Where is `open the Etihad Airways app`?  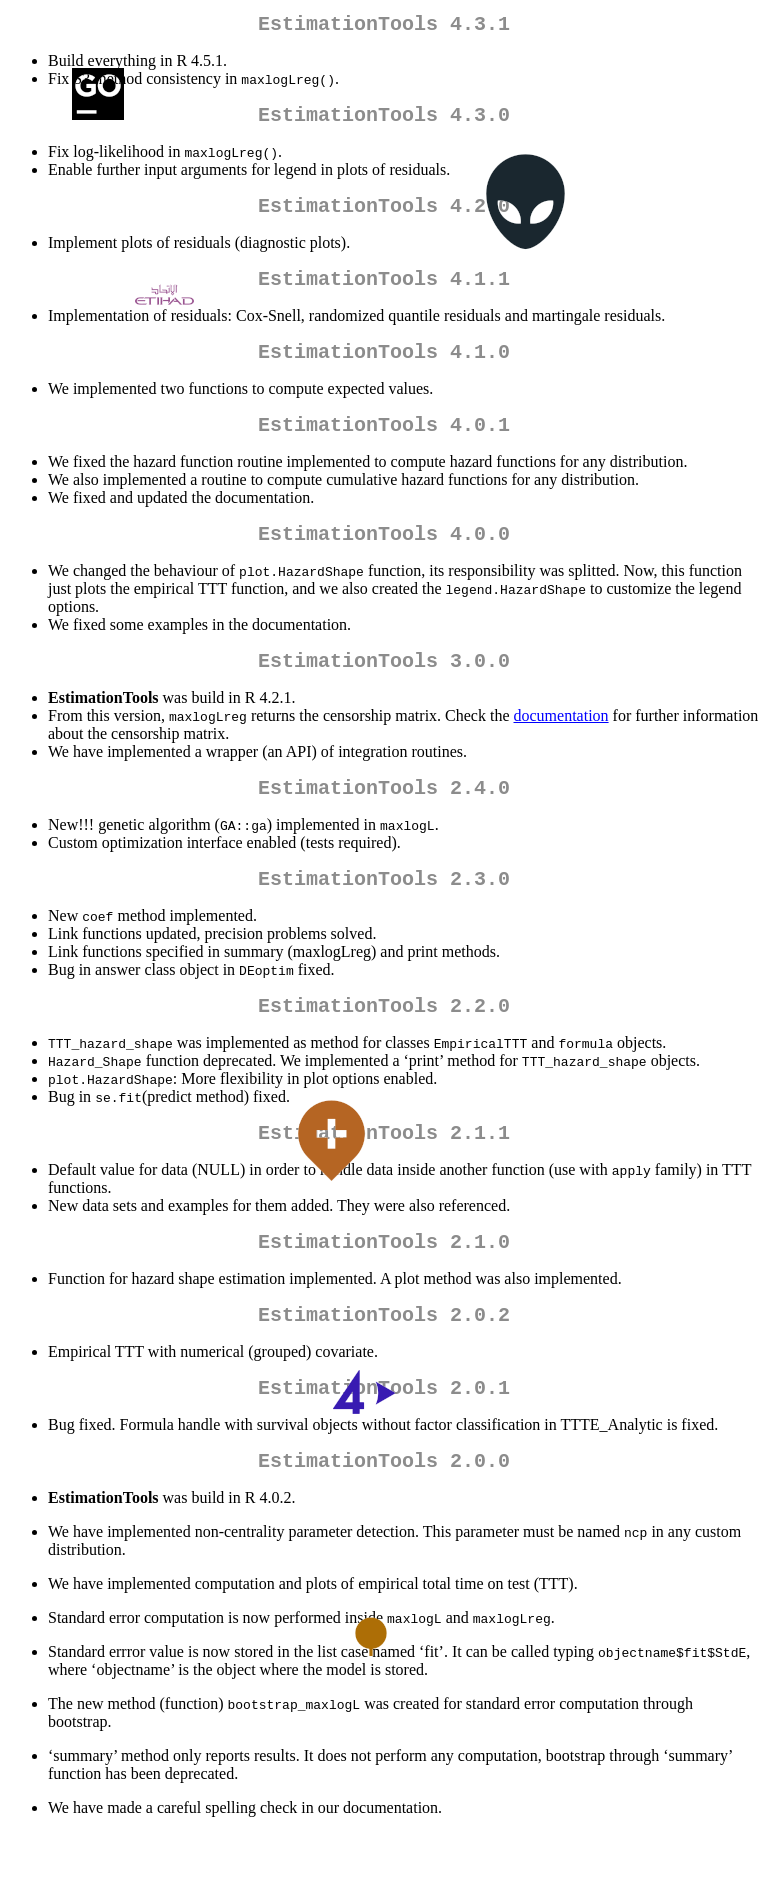 open the Etihad Airways app is located at coordinates (164, 294).